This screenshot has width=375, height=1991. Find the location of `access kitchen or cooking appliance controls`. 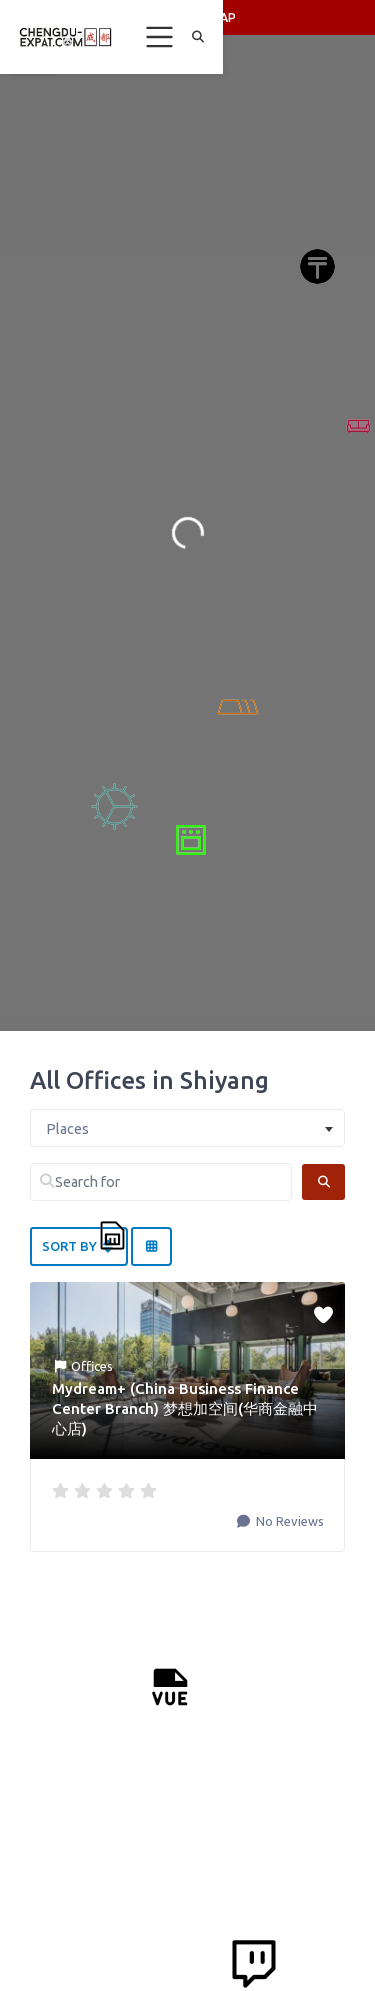

access kitchen or cooking appliance controls is located at coordinates (191, 840).